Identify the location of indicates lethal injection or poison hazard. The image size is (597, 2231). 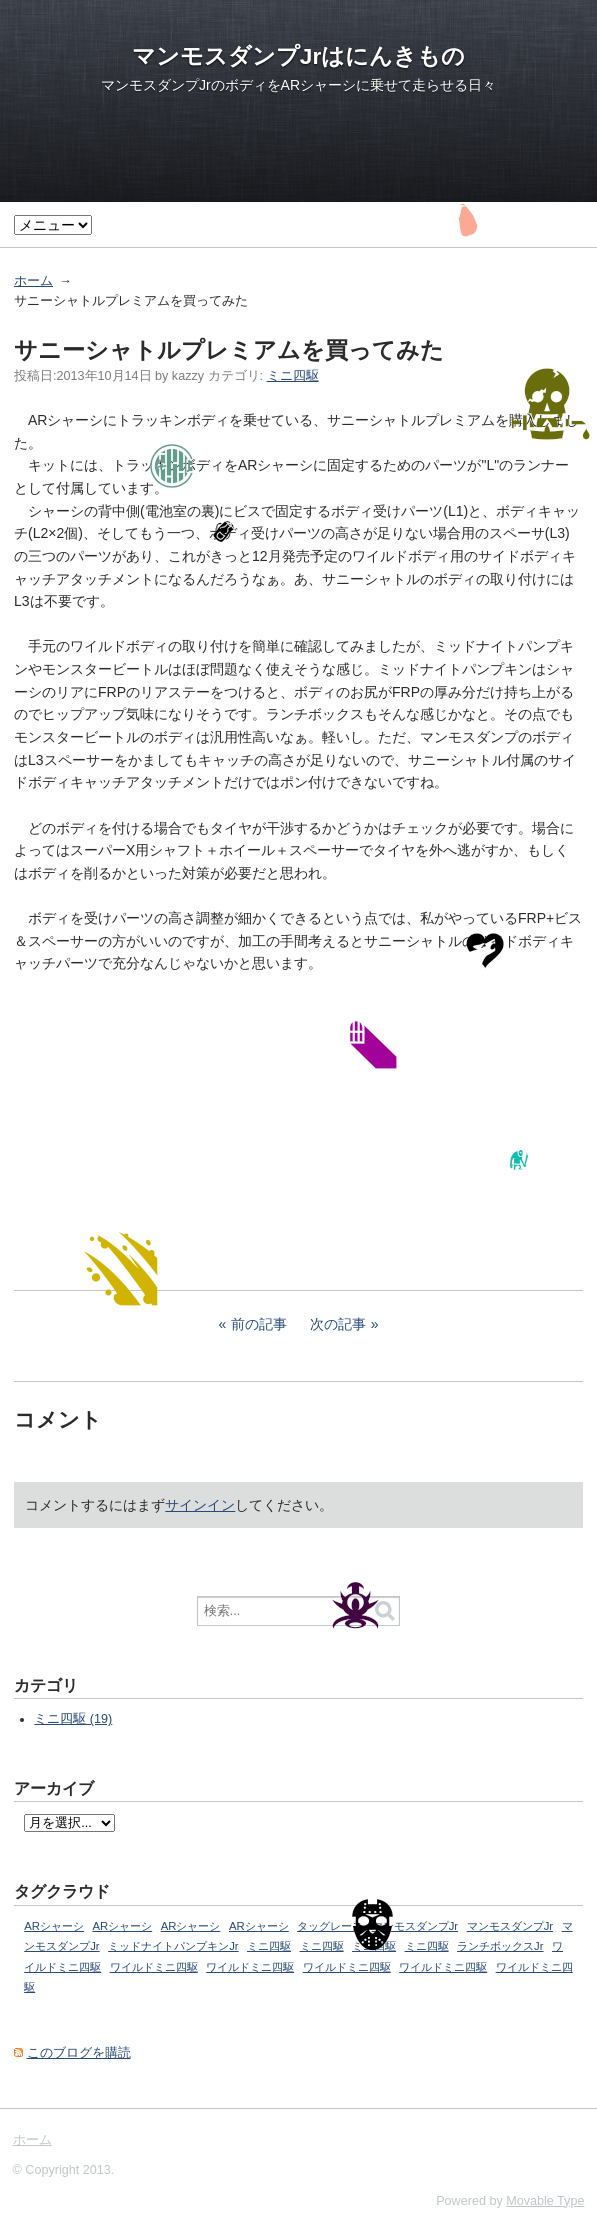
(549, 404).